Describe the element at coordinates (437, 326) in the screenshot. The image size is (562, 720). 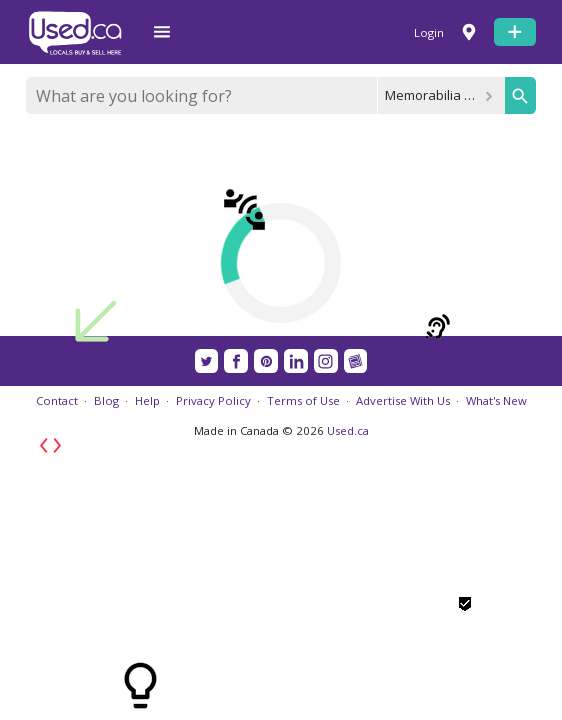
I see `indicates assistive listening systems available` at that location.